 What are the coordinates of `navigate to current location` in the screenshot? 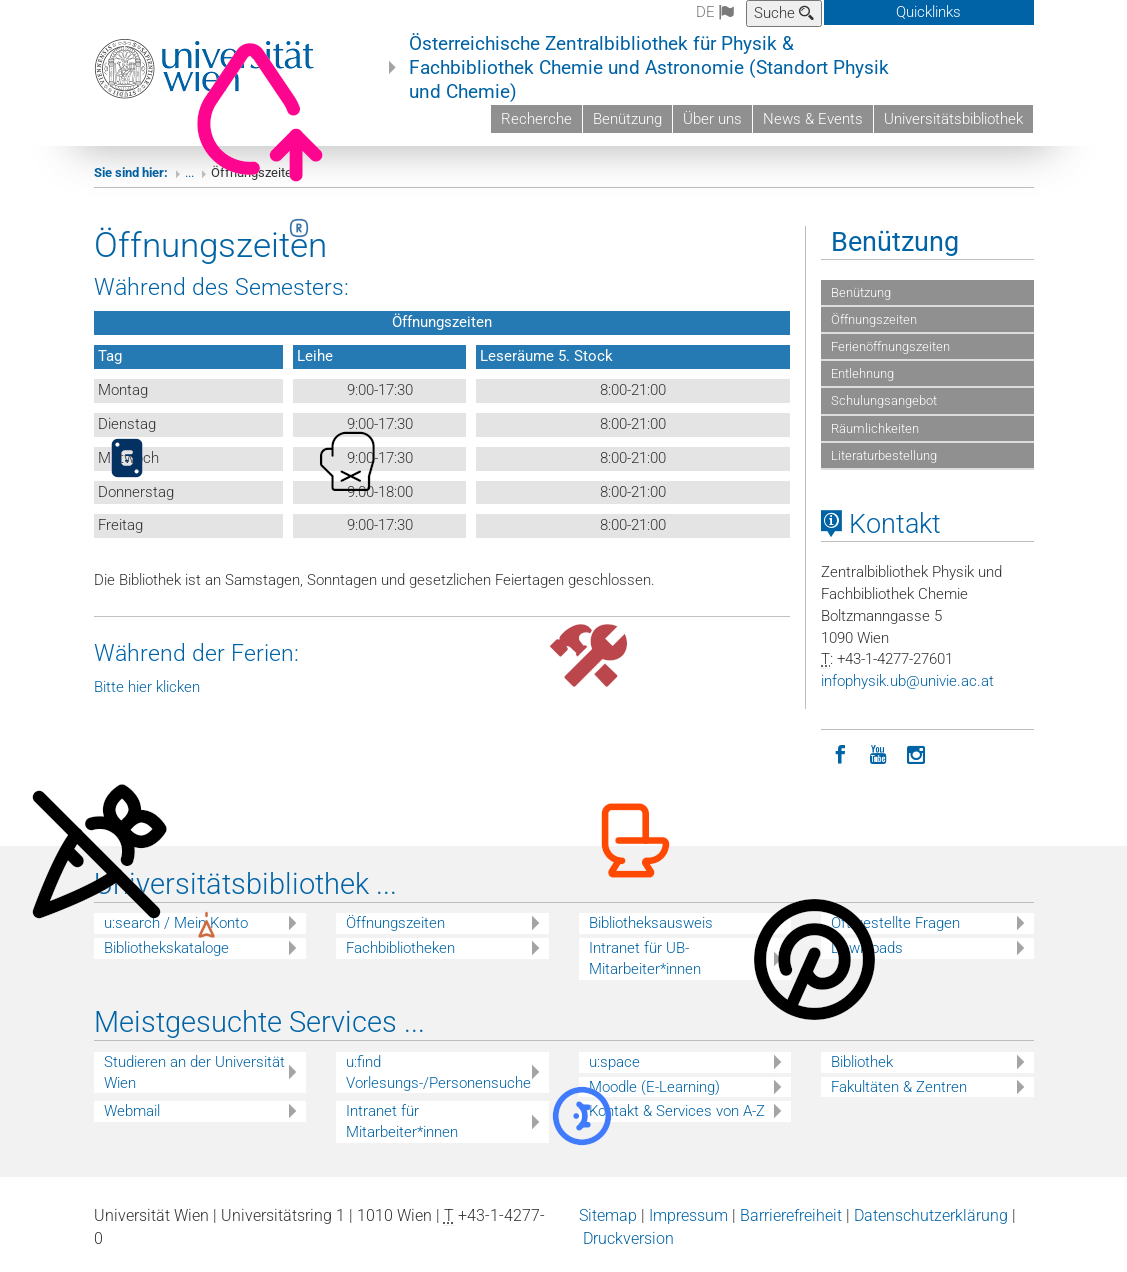 It's located at (206, 925).